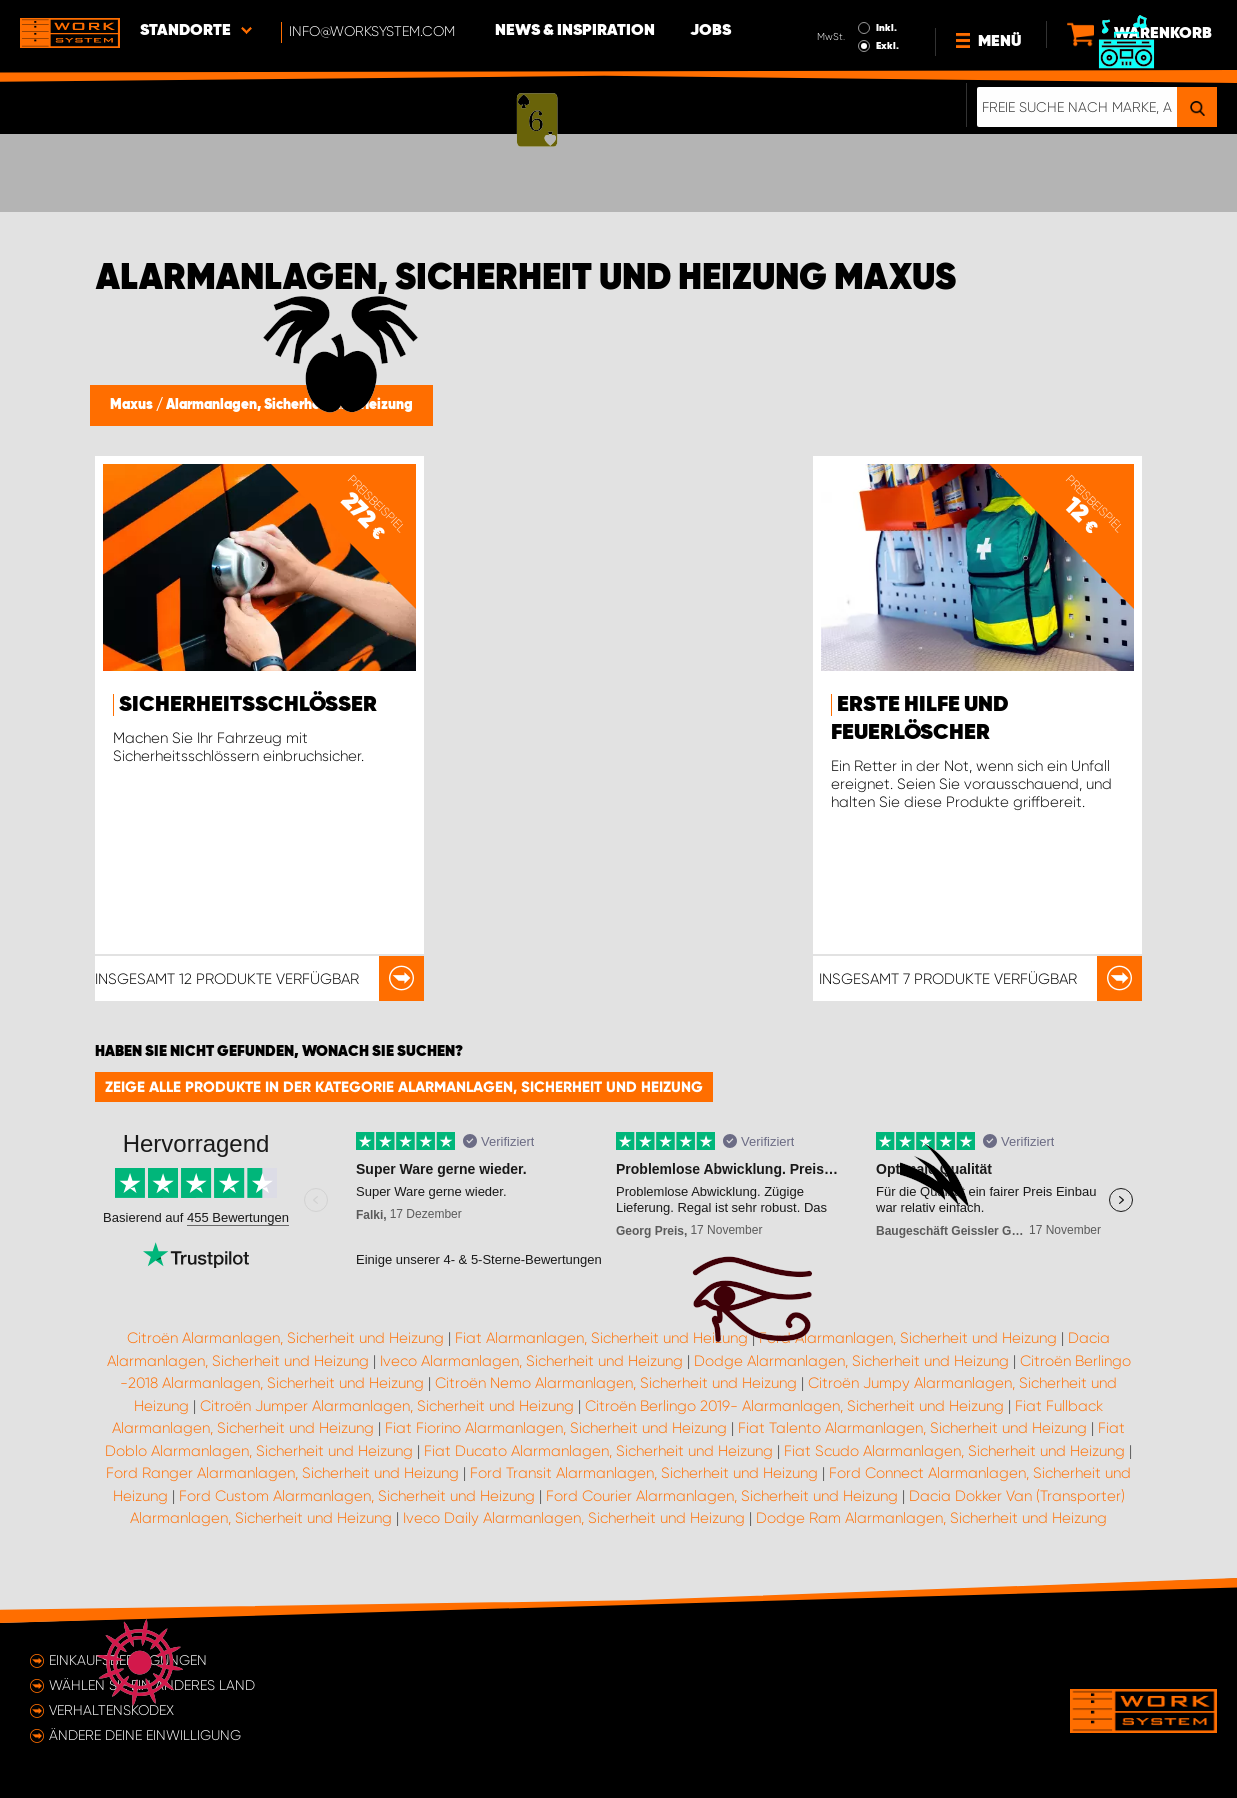 The image size is (1237, 1798). I want to click on access Egyptian or mythology-themed content, so click(752, 1297).